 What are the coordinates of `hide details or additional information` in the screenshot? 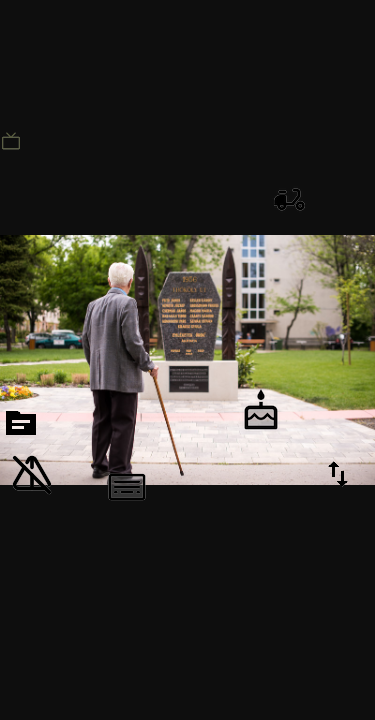 It's located at (32, 475).